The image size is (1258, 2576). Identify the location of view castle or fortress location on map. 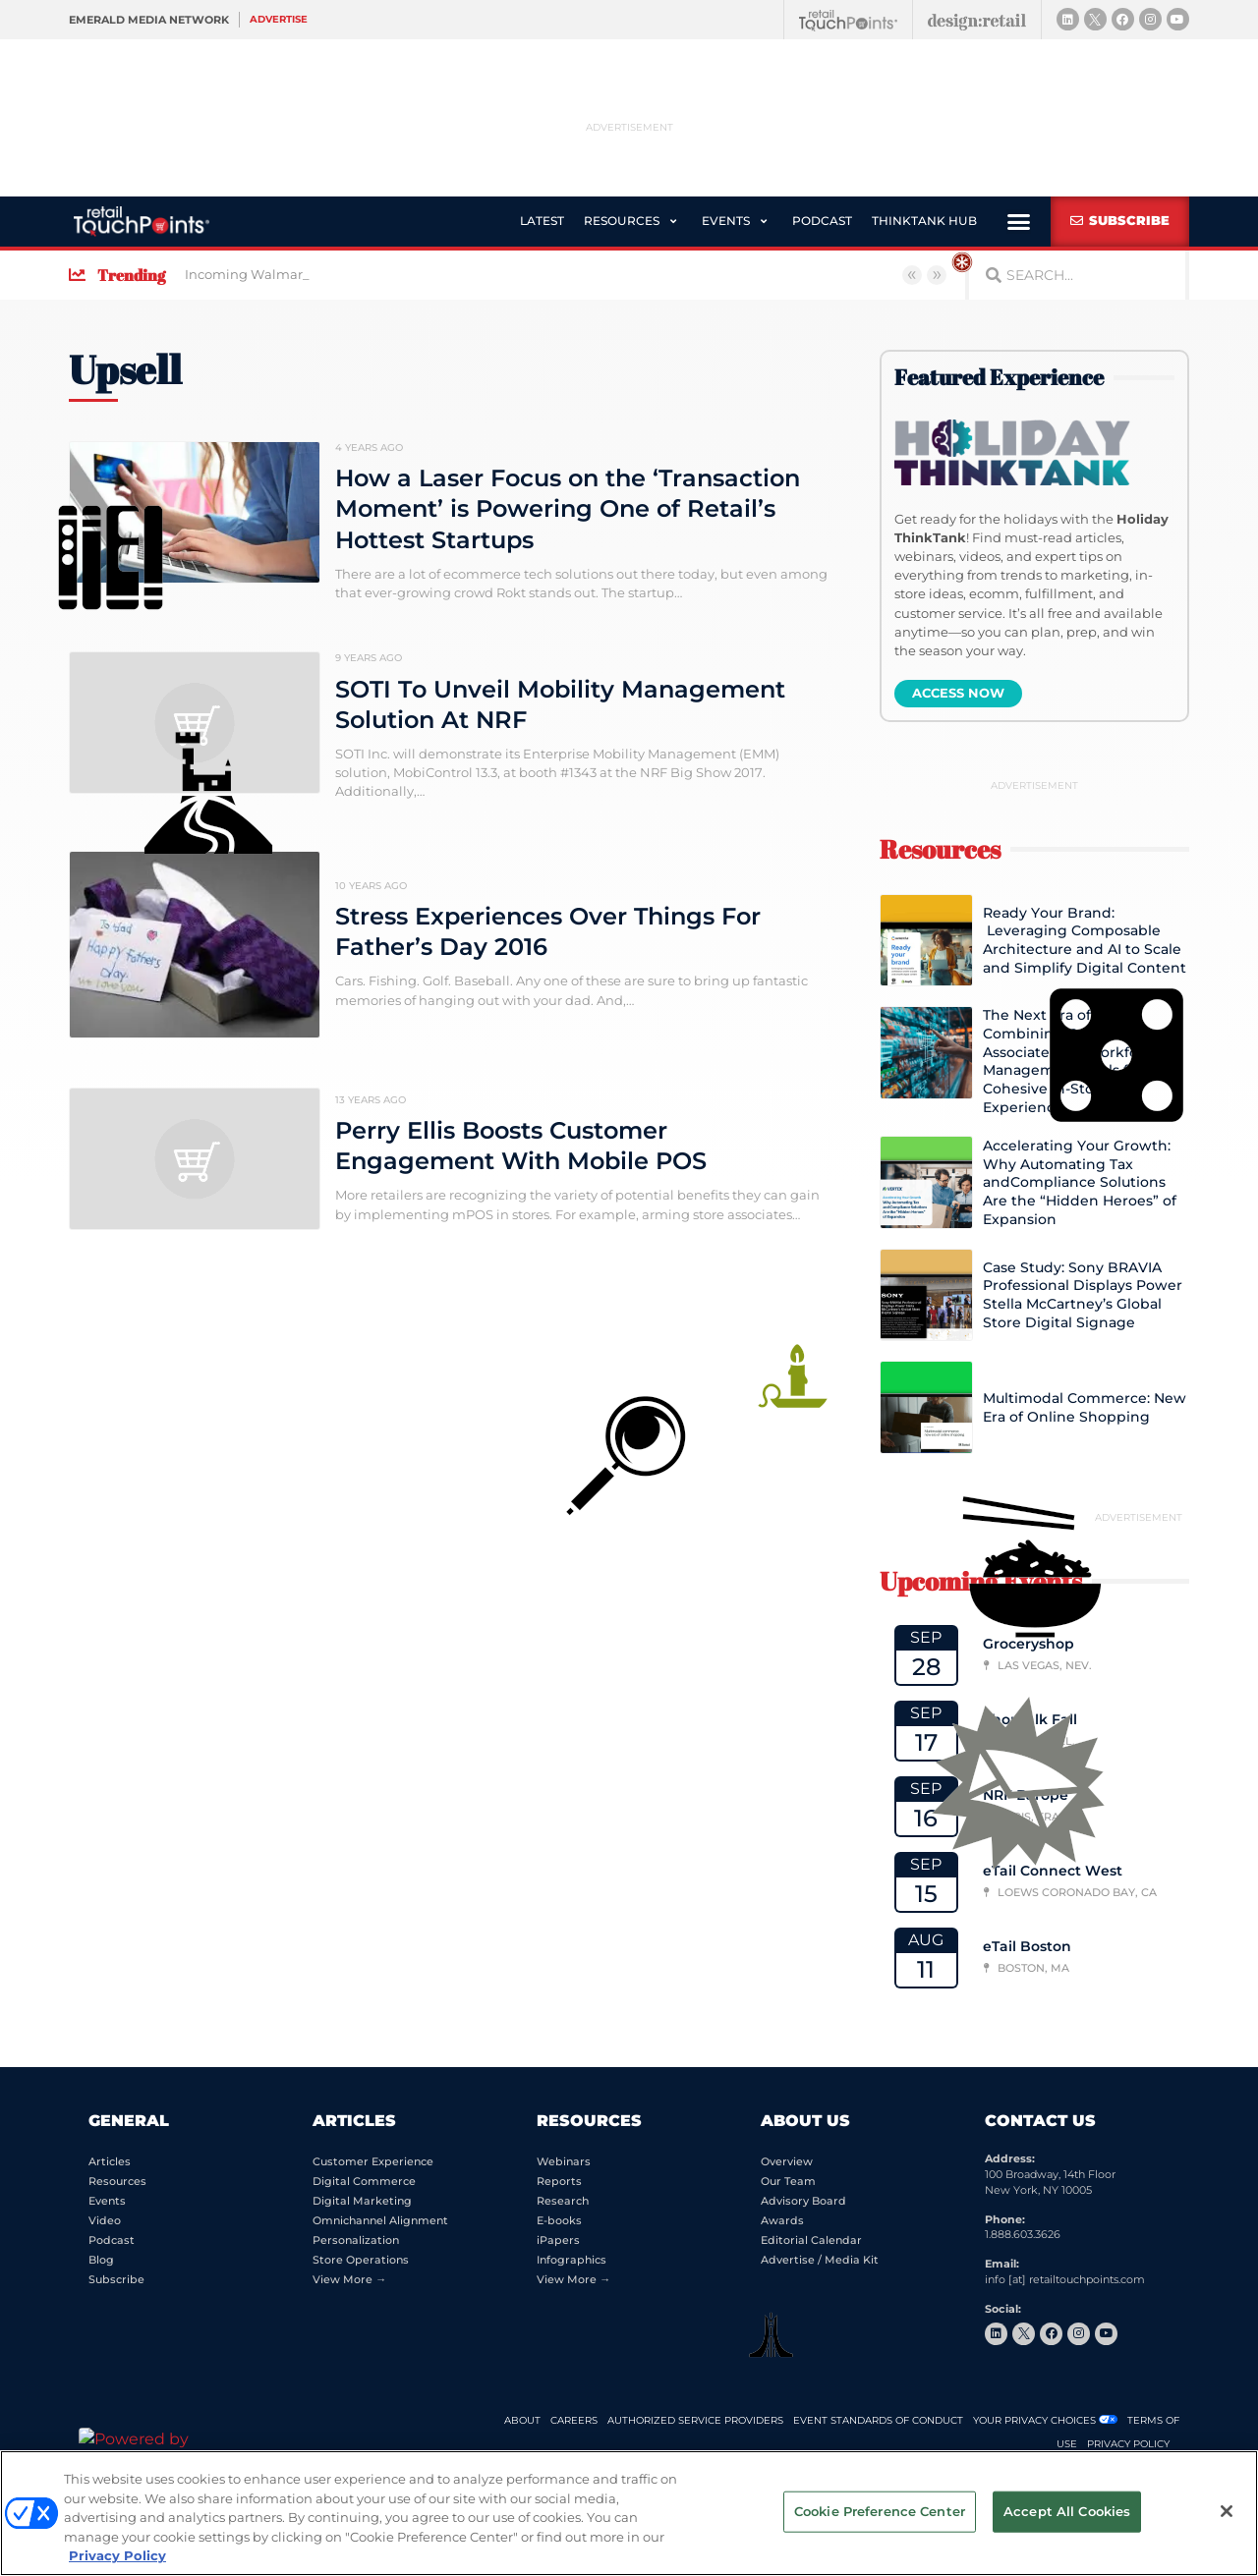
(208, 790).